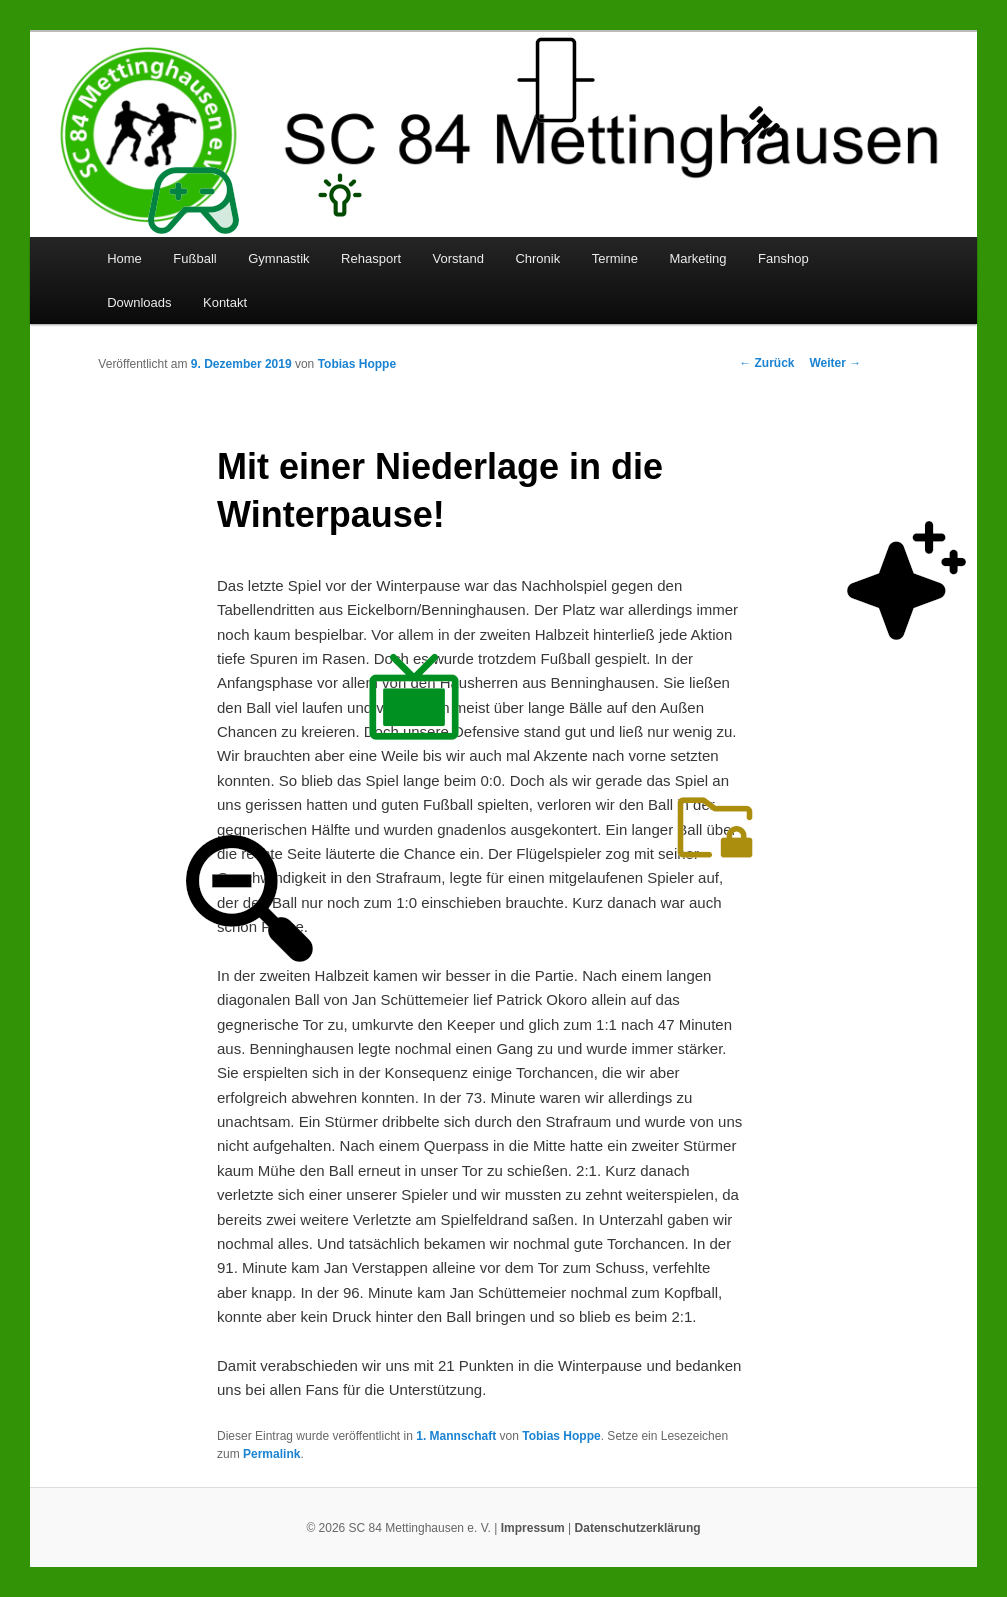 This screenshot has height=1597, width=1007. I want to click on access games or gaming section, so click(193, 200).